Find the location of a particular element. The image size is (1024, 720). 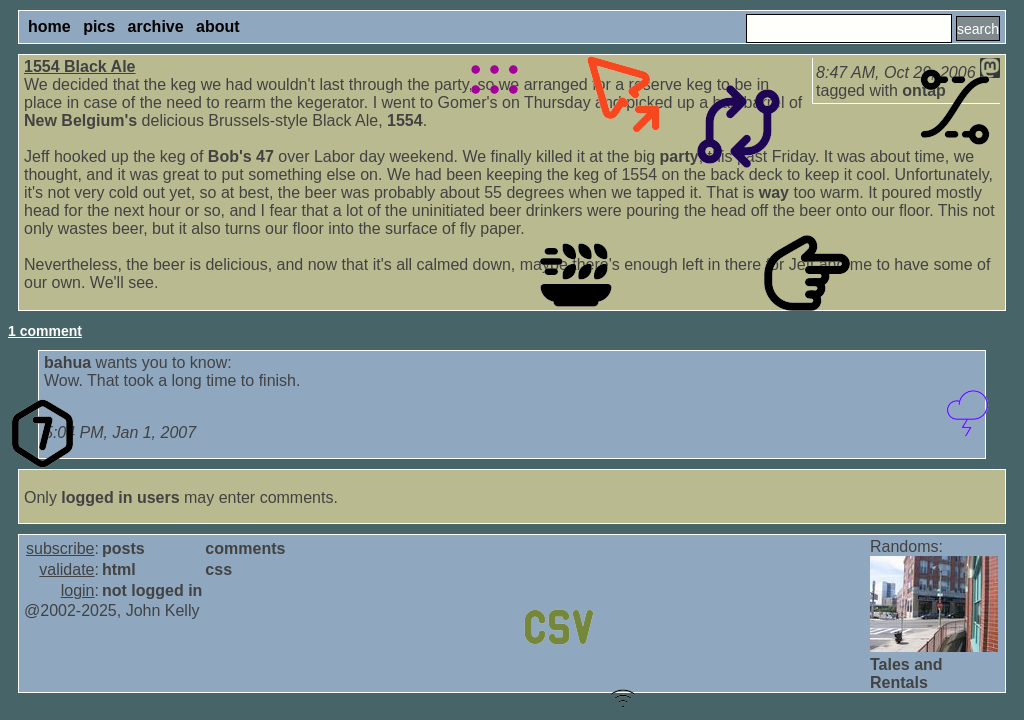

share cursor or pointer location is located at coordinates (621, 90).